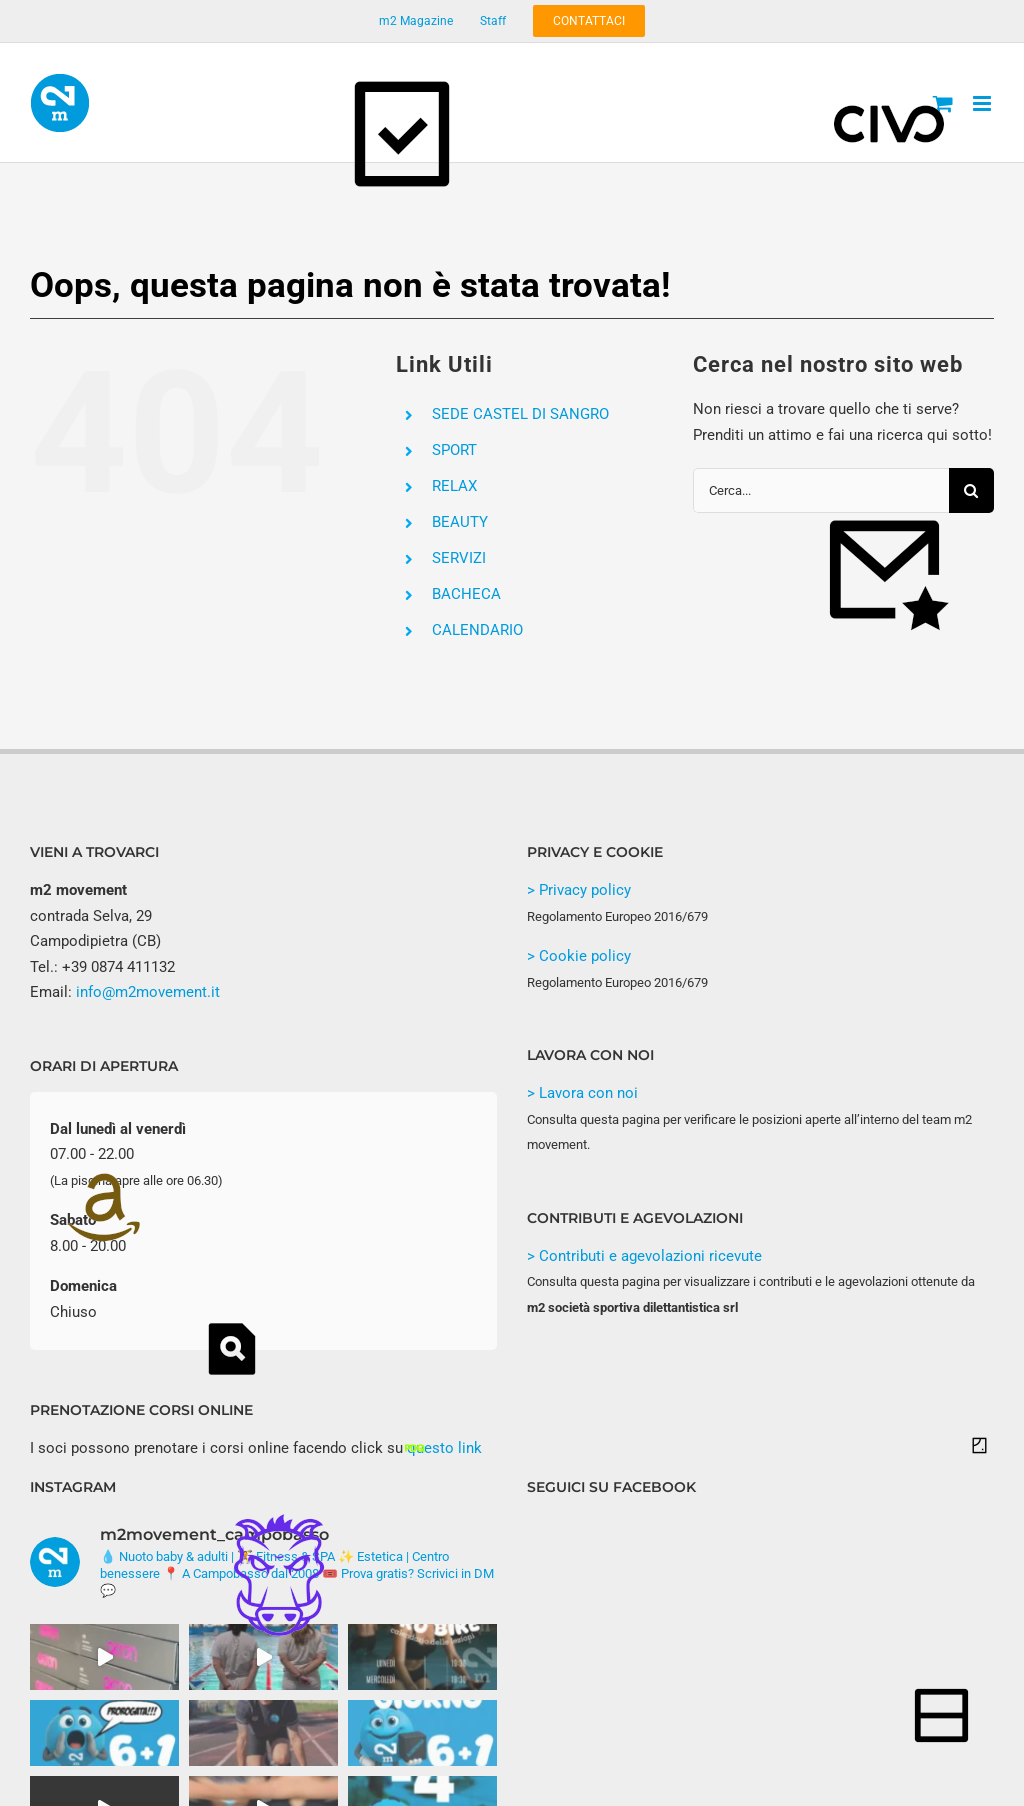  Describe the element at coordinates (884, 569) in the screenshot. I see `view starred or important emails` at that location.